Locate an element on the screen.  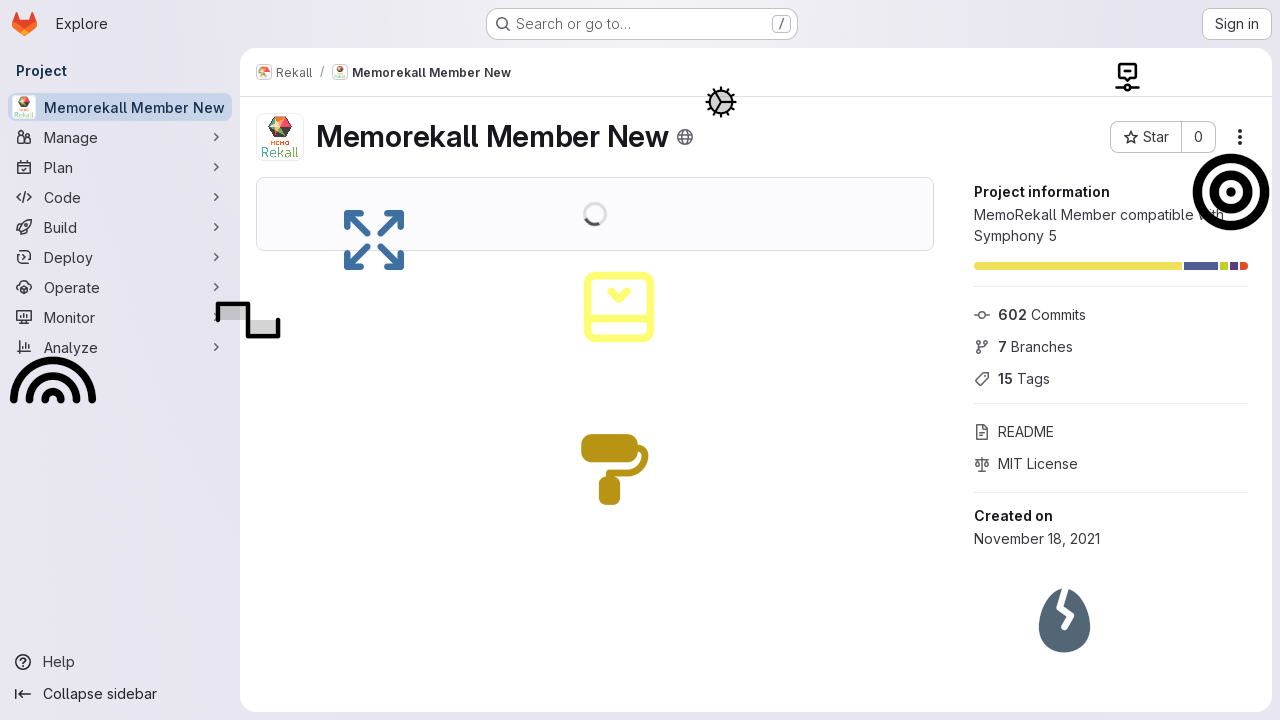
remove an event from the timeline is located at coordinates (1127, 76).